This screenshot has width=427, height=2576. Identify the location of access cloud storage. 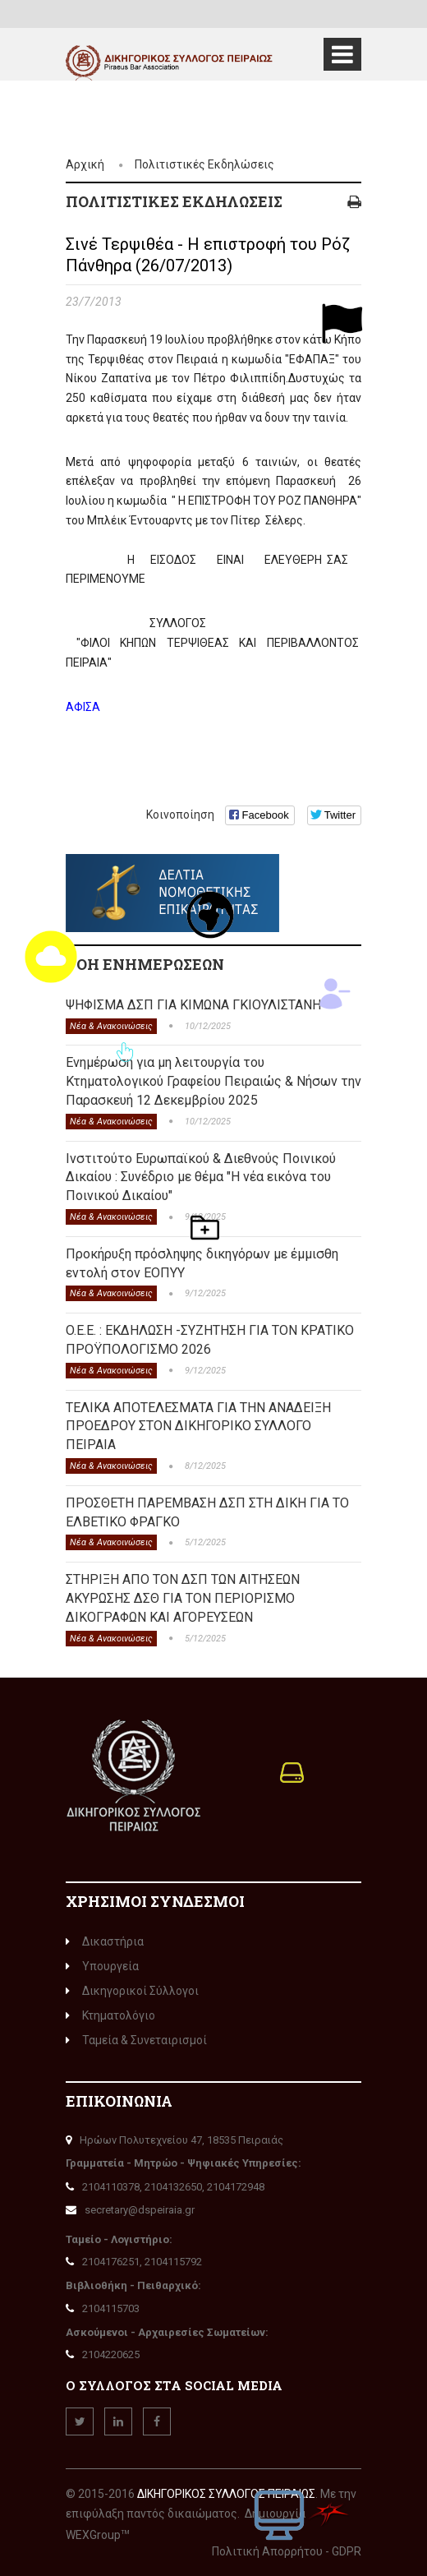
(51, 957).